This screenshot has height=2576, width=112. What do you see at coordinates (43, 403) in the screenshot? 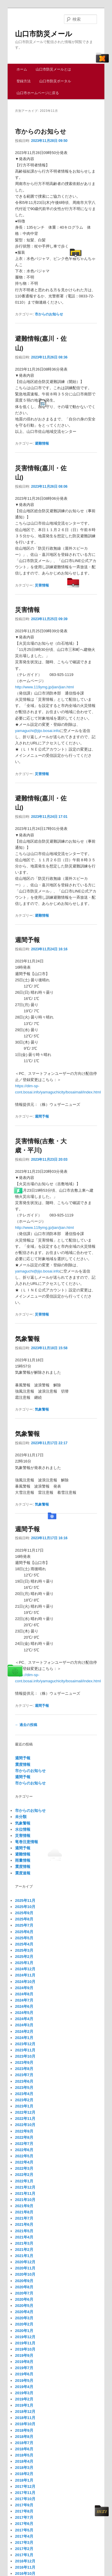
I see `open a web template document file` at bounding box center [43, 403].